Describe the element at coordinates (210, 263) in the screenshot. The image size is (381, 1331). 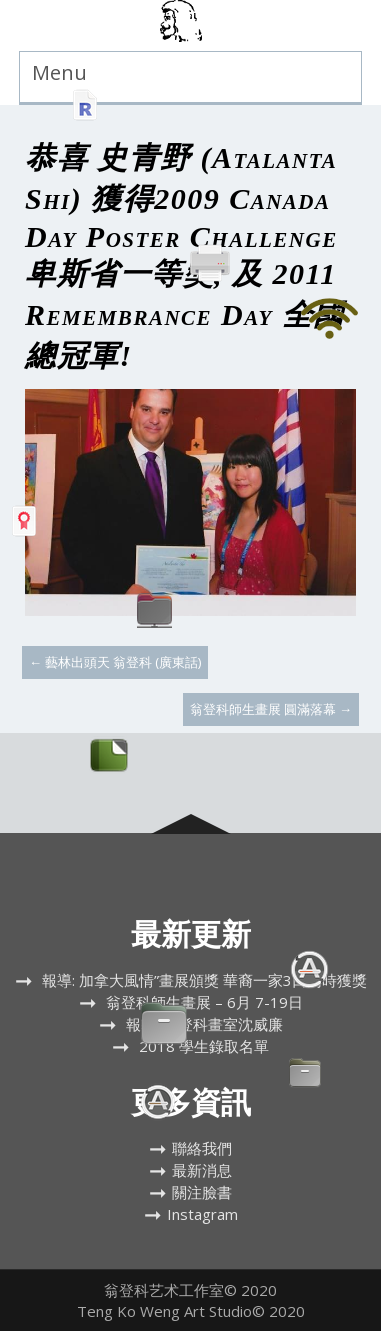
I see `print the current document` at that location.